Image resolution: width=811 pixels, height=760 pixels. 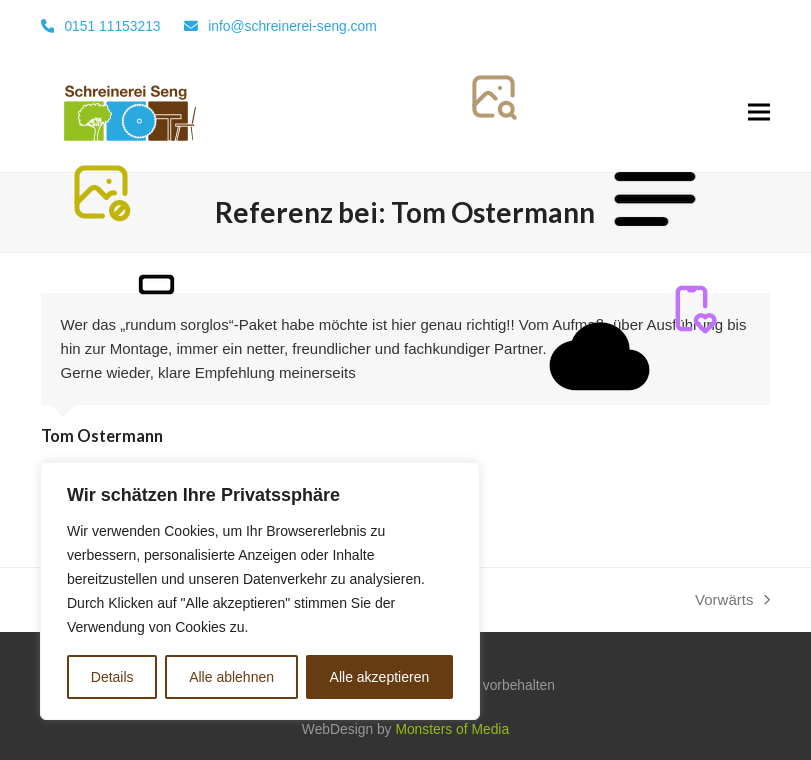 I want to click on access cloud storage, so click(x=599, y=358).